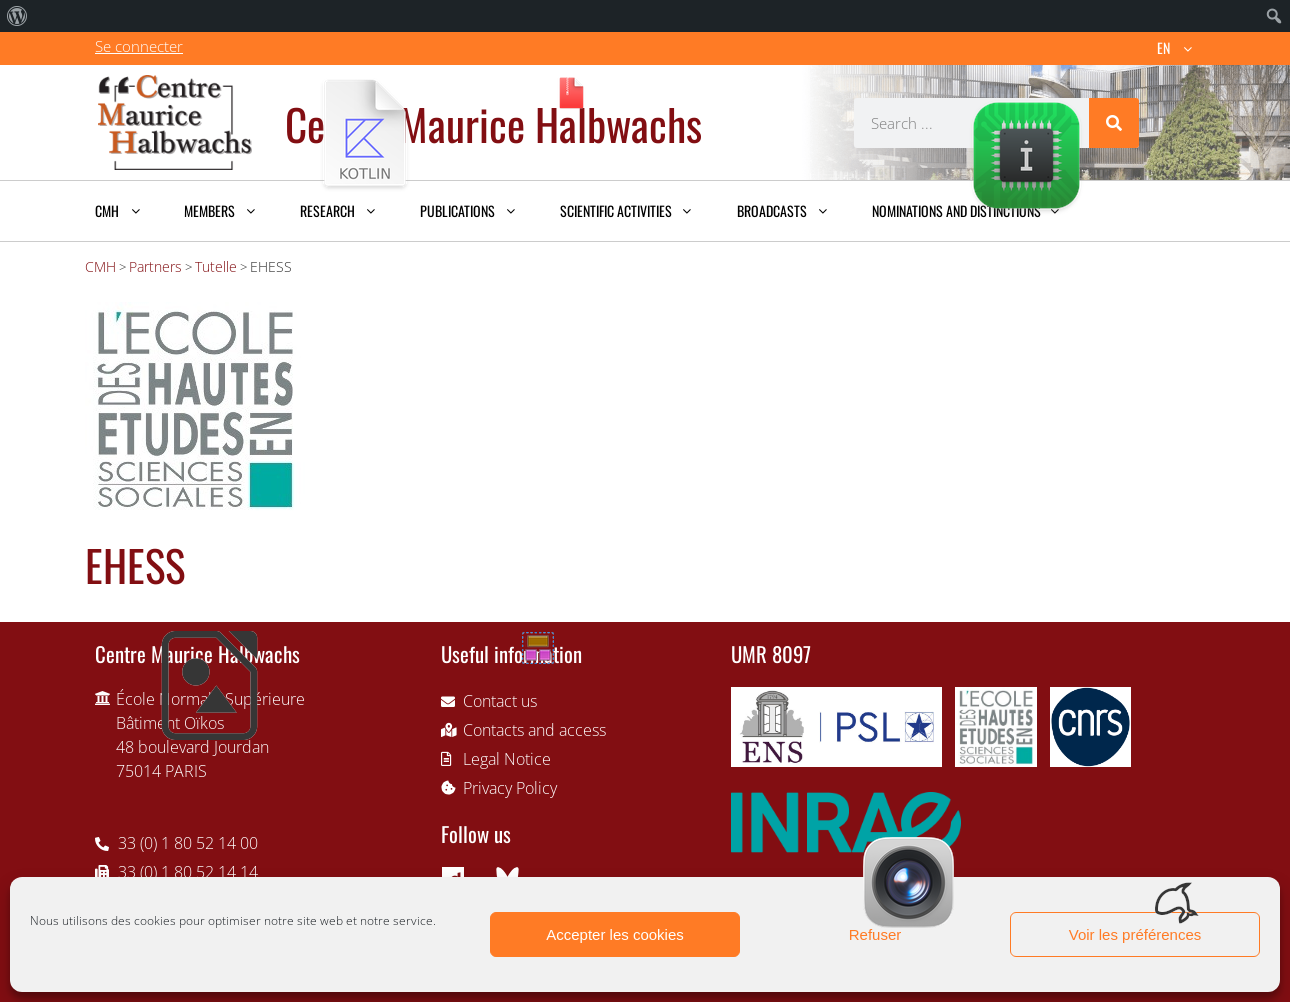  Describe the element at coordinates (538, 648) in the screenshot. I see `select all items in the current view` at that location.